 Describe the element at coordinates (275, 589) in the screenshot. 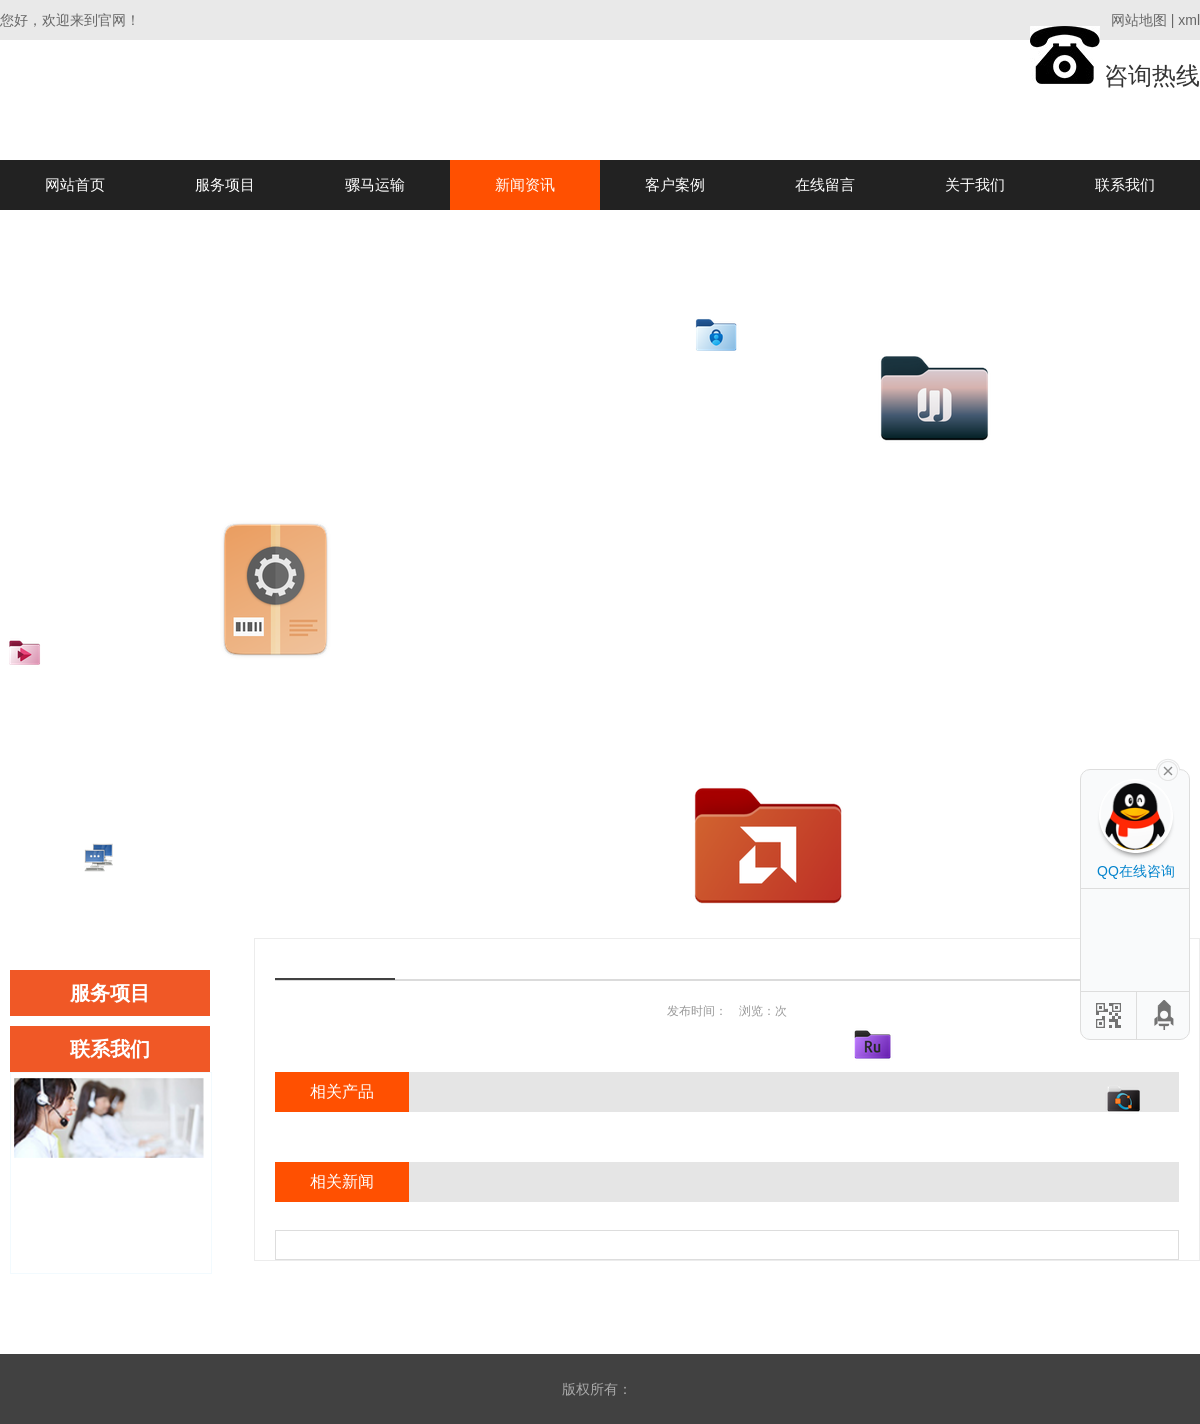

I see `software package being configured or installed` at that location.